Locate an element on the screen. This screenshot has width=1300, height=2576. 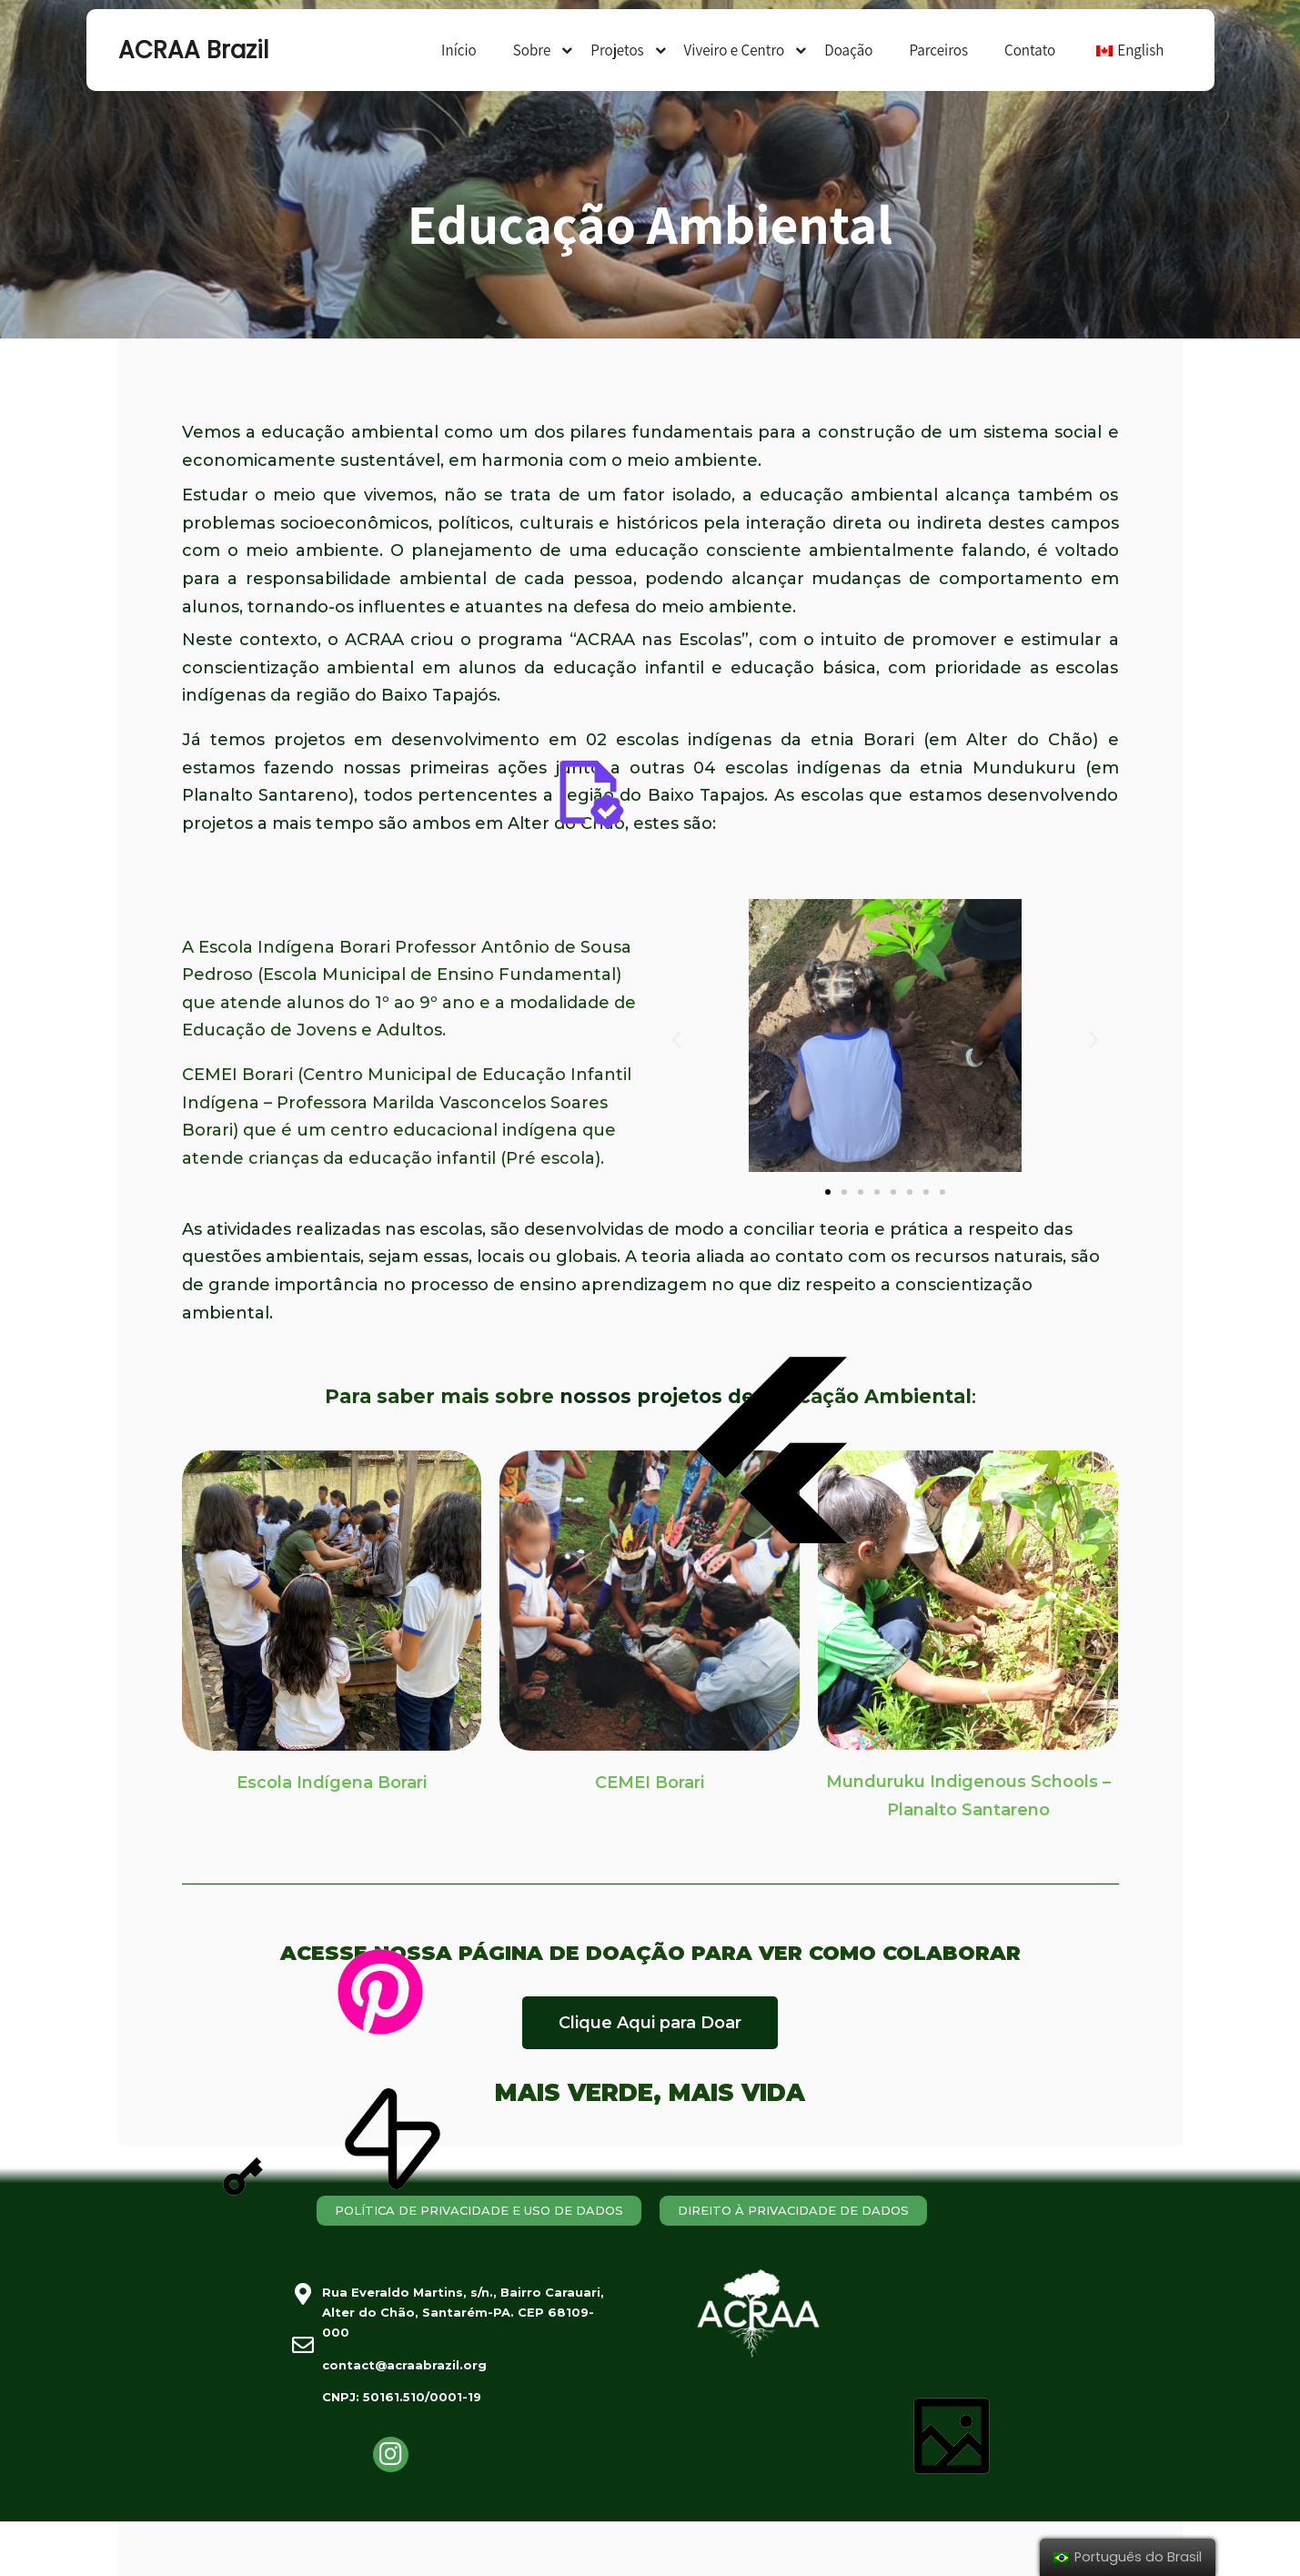
flutter framework logo is located at coordinates (771, 1450).